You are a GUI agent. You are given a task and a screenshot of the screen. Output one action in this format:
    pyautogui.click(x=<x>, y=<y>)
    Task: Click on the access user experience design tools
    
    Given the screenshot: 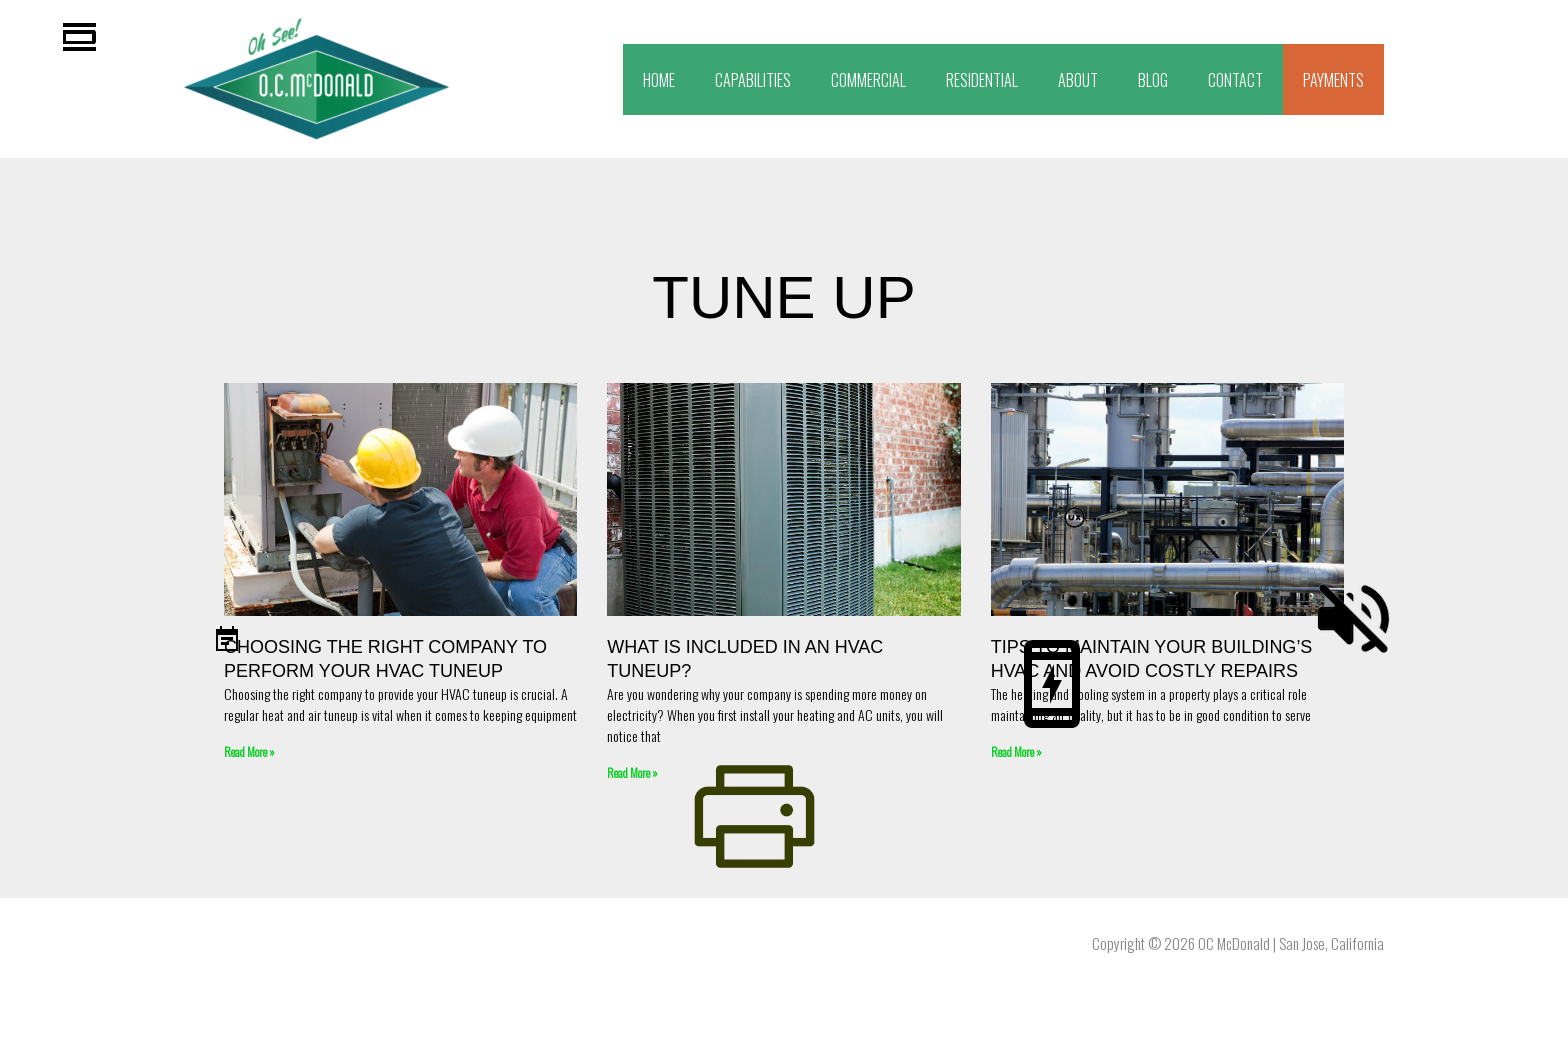 What is the action you would take?
    pyautogui.click(x=1074, y=517)
    